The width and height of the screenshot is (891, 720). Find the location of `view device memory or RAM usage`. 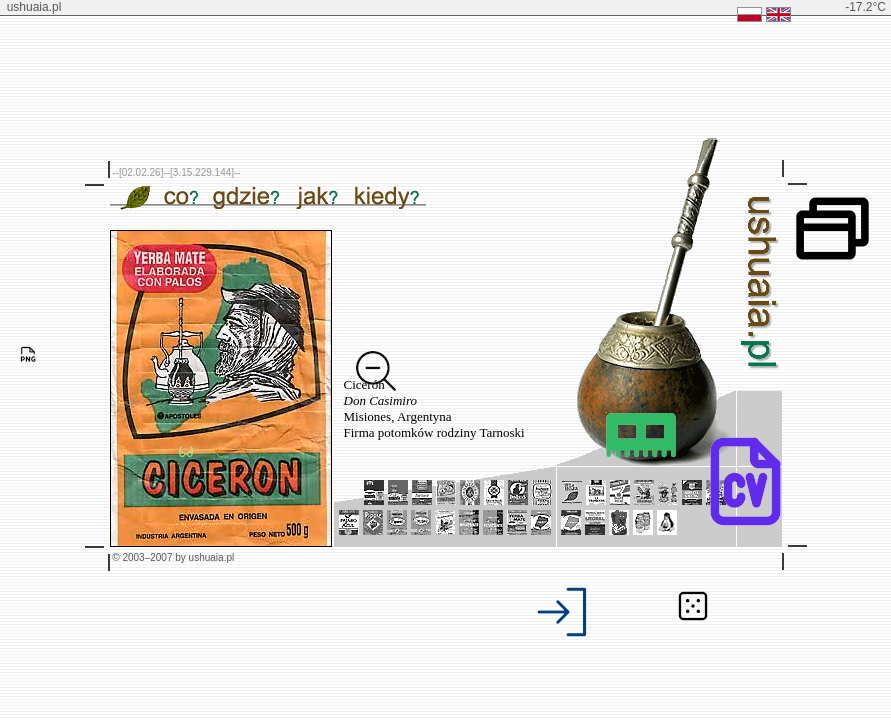

view device memory or RAM usage is located at coordinates (641, 434).